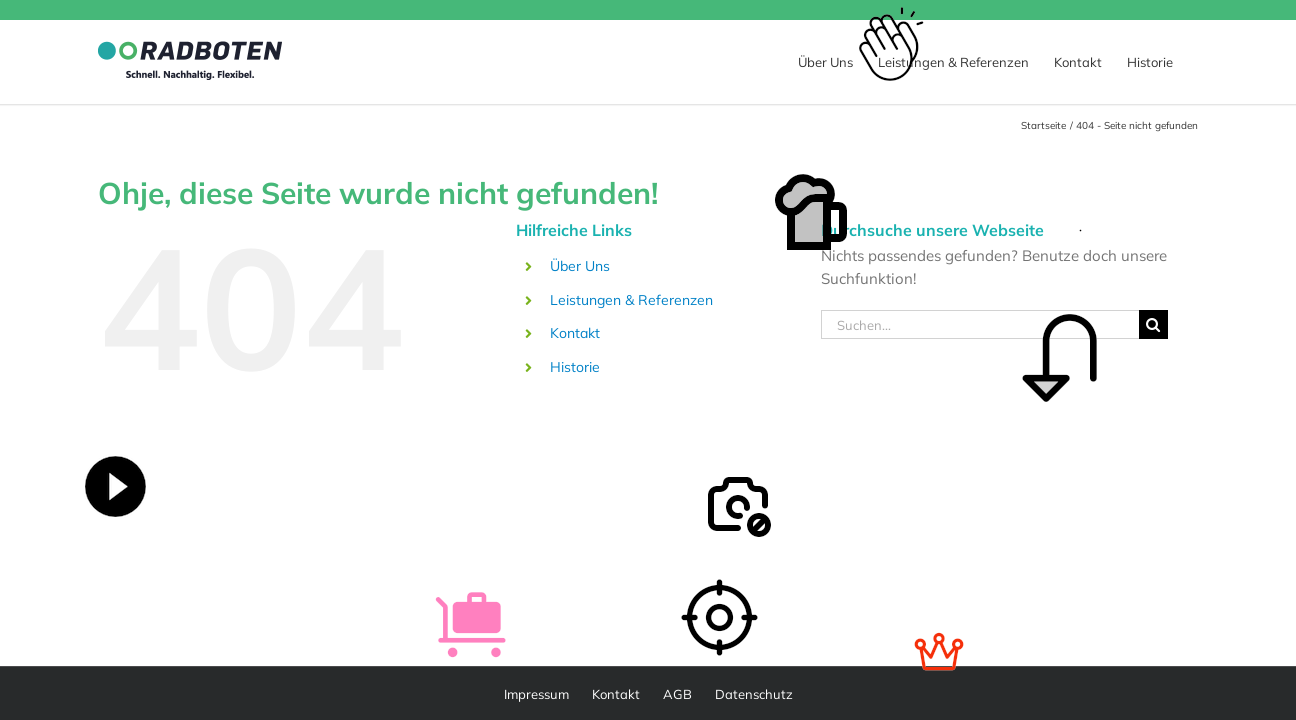 This screenshot has width=1296, height=720. What do you see at coordinates (811, 214) in the screenshot?
I see `find nearby sports bars or pubs` at bounding box center [811, 214].